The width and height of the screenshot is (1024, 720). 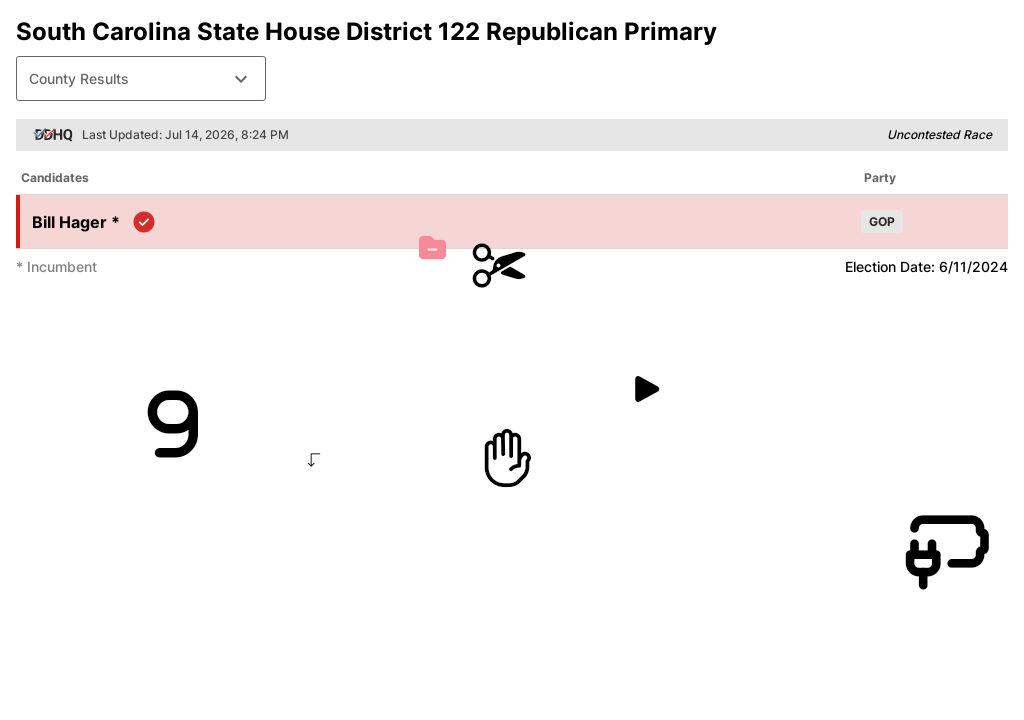 What do you see at coordinates (174, 424) in the screenshot?
I see `indicates the number nine in a count or quantity` at bounding box center [174, 424].